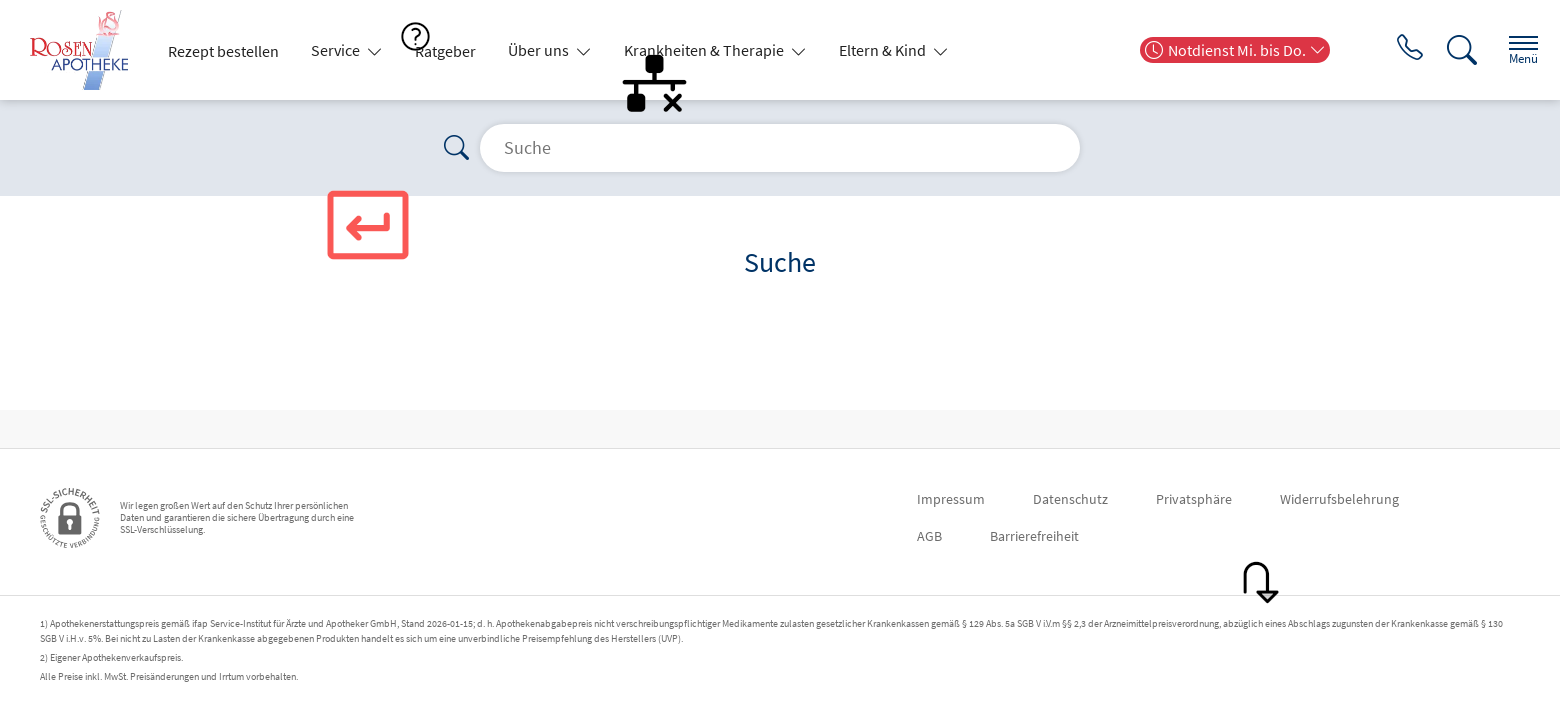 The height and width of the screenshot is (720, 1560). Describe the element at coordinates (415, 36) in the screenshot. I see `access help or support information` at that location.